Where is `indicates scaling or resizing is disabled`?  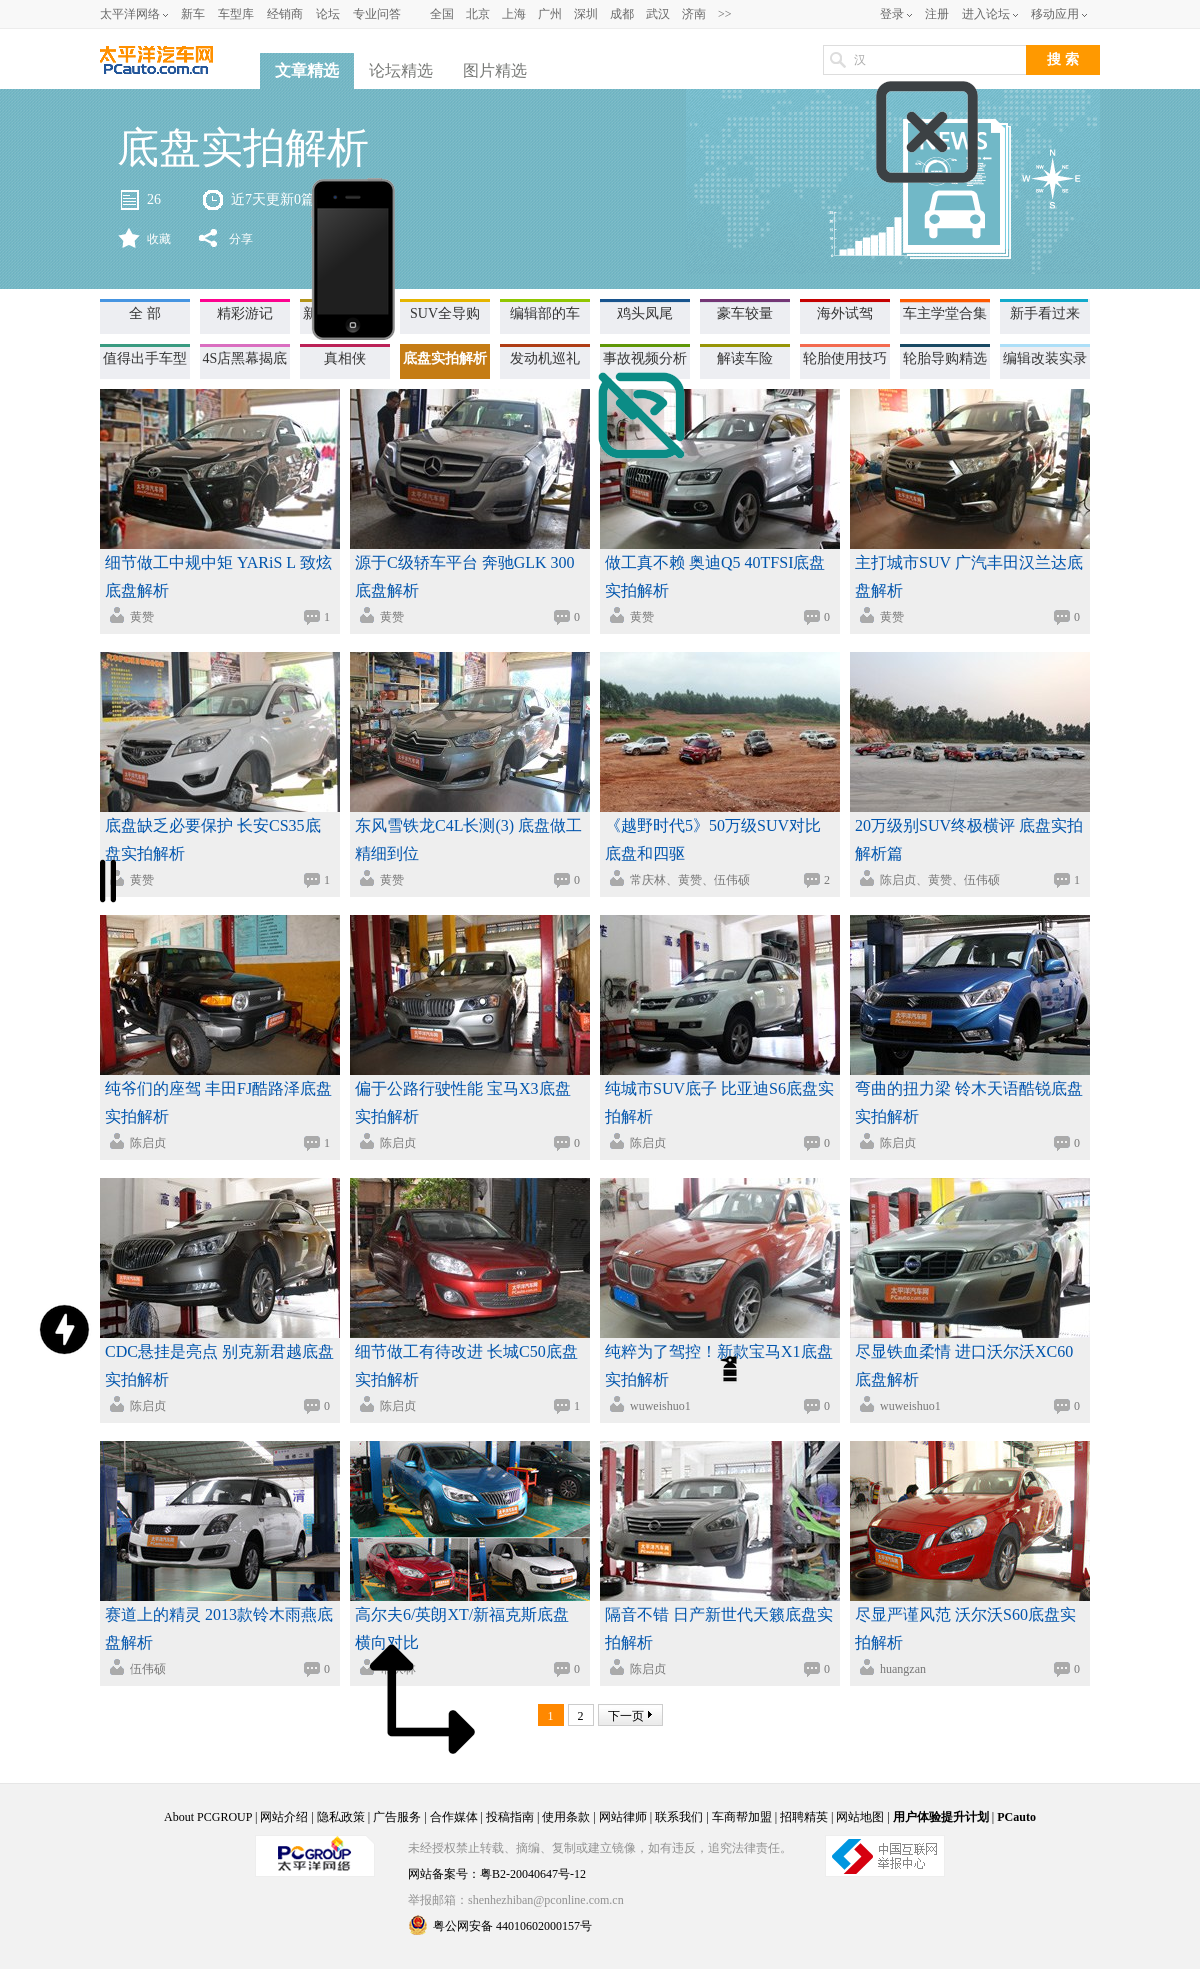
indicates scaling or resizing is disabled is located at coordinates (641, 415).